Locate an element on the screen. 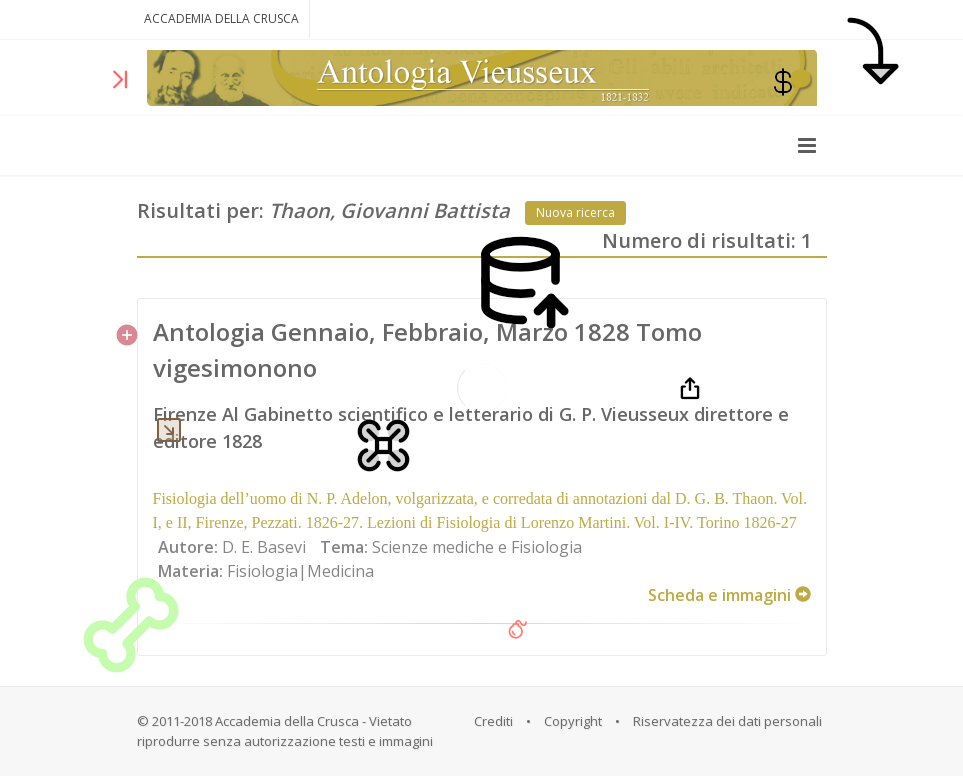  view pricing or payment options is located at coordinates (783, 82).